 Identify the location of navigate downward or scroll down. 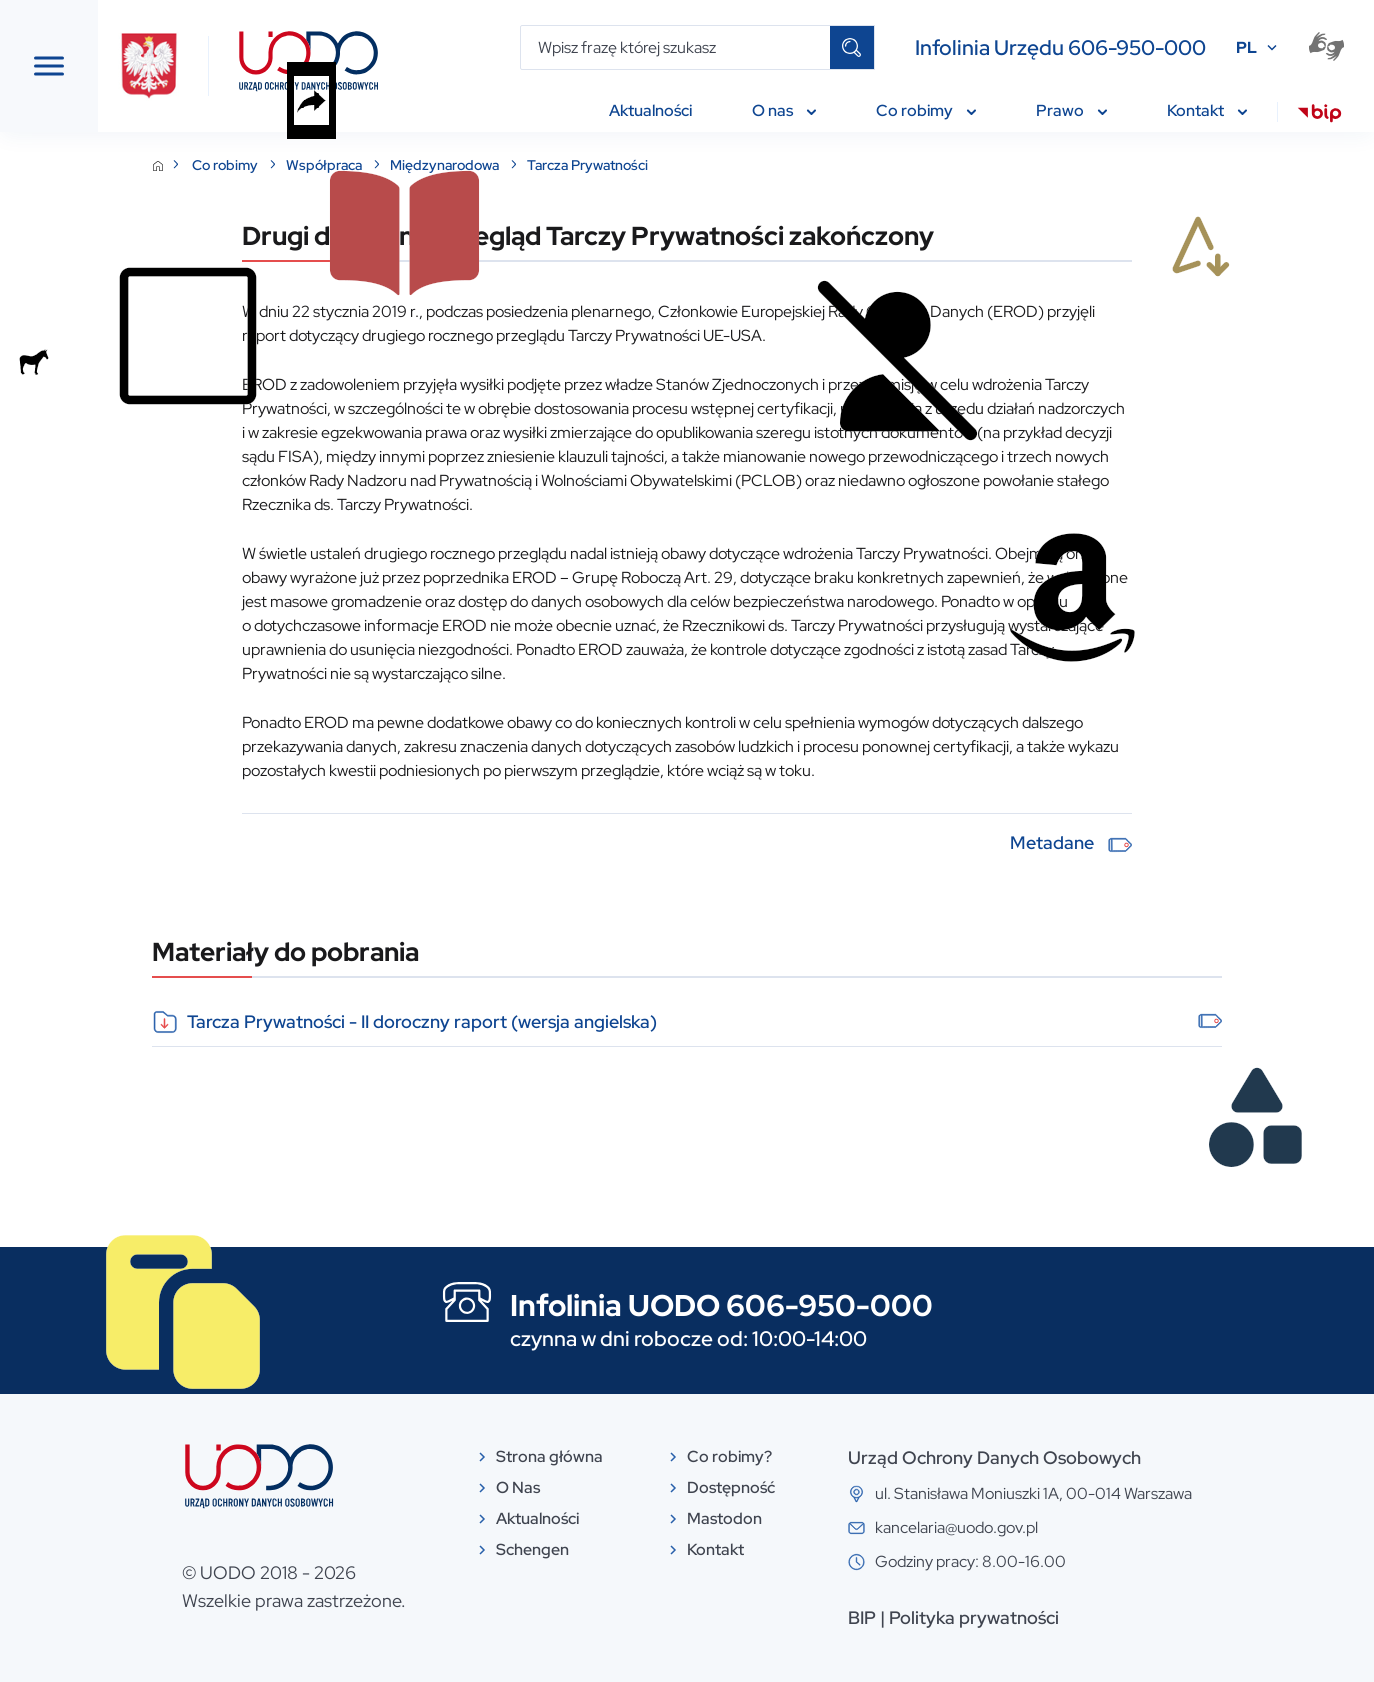
(1198, 245).